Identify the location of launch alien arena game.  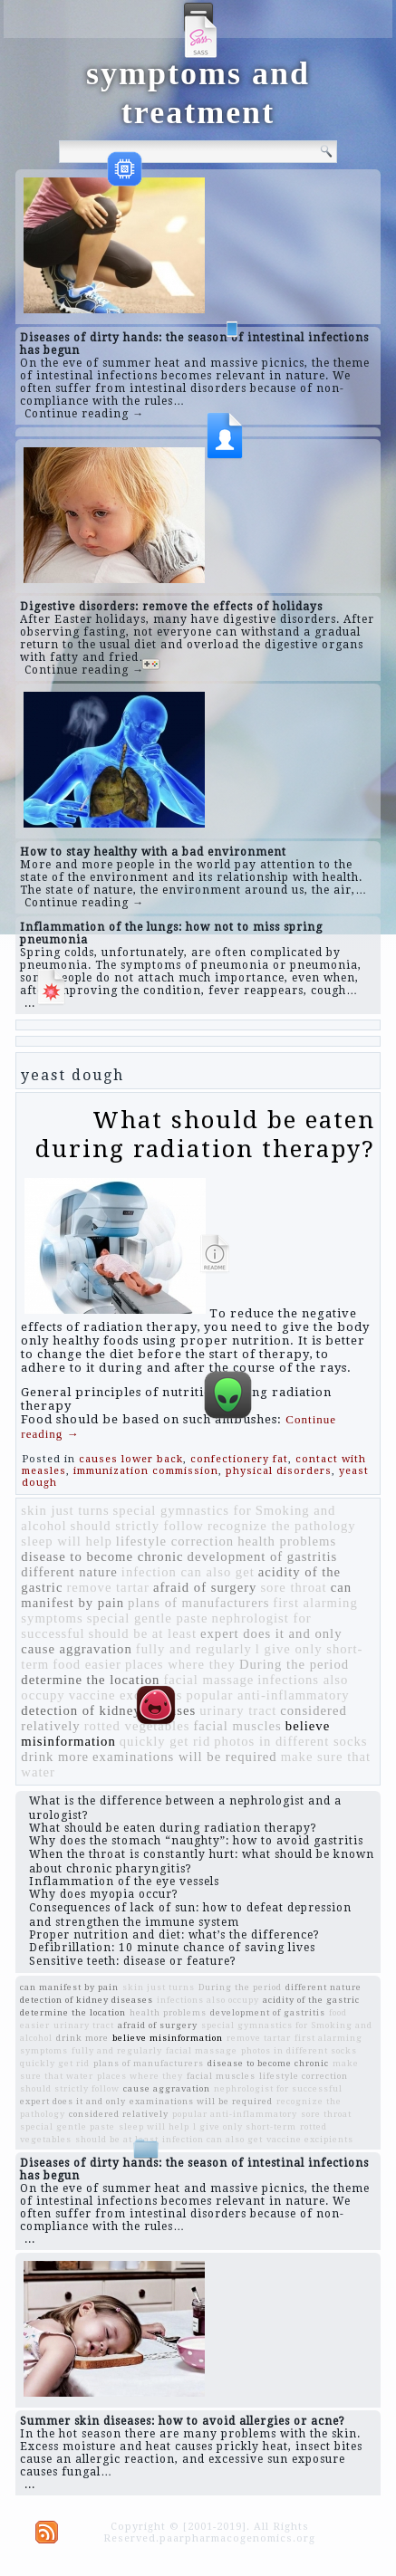
(227, 1394).